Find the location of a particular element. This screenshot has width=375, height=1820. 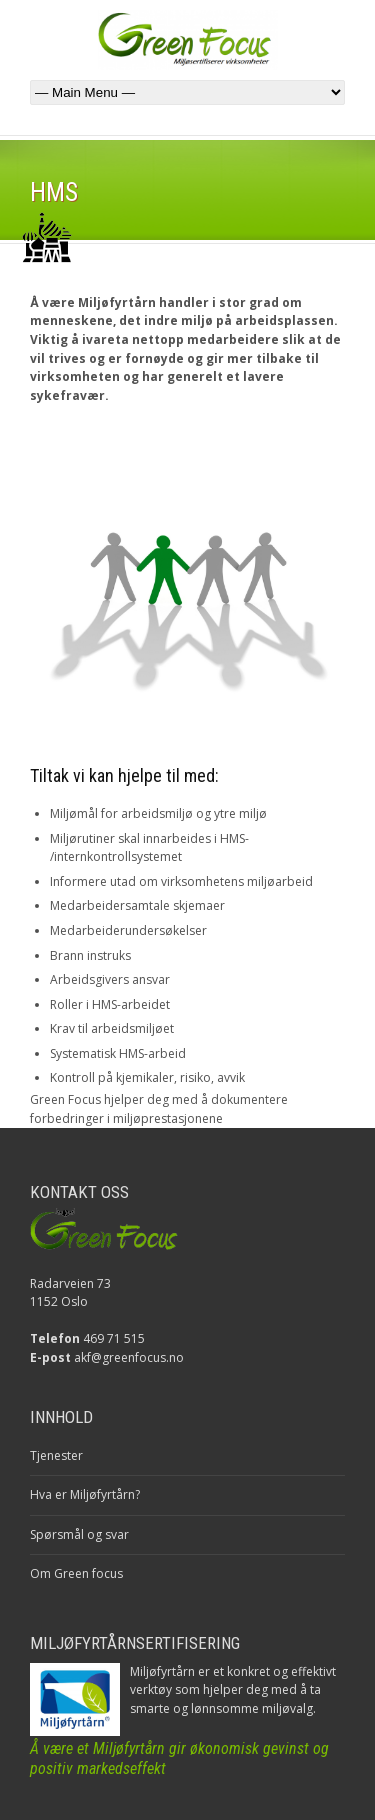

equip armor belt to character is located at coordinates (65, 1212).